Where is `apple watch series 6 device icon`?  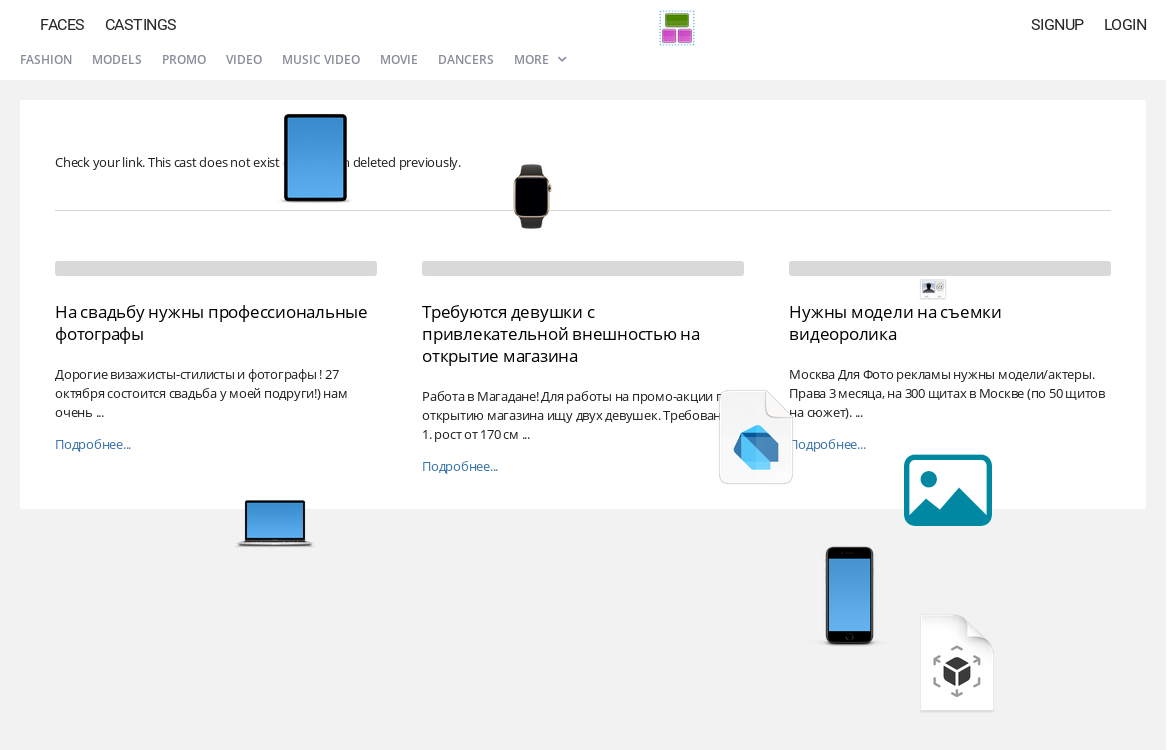
apple watch series 6 device icon is located at coordinates (531, 196).